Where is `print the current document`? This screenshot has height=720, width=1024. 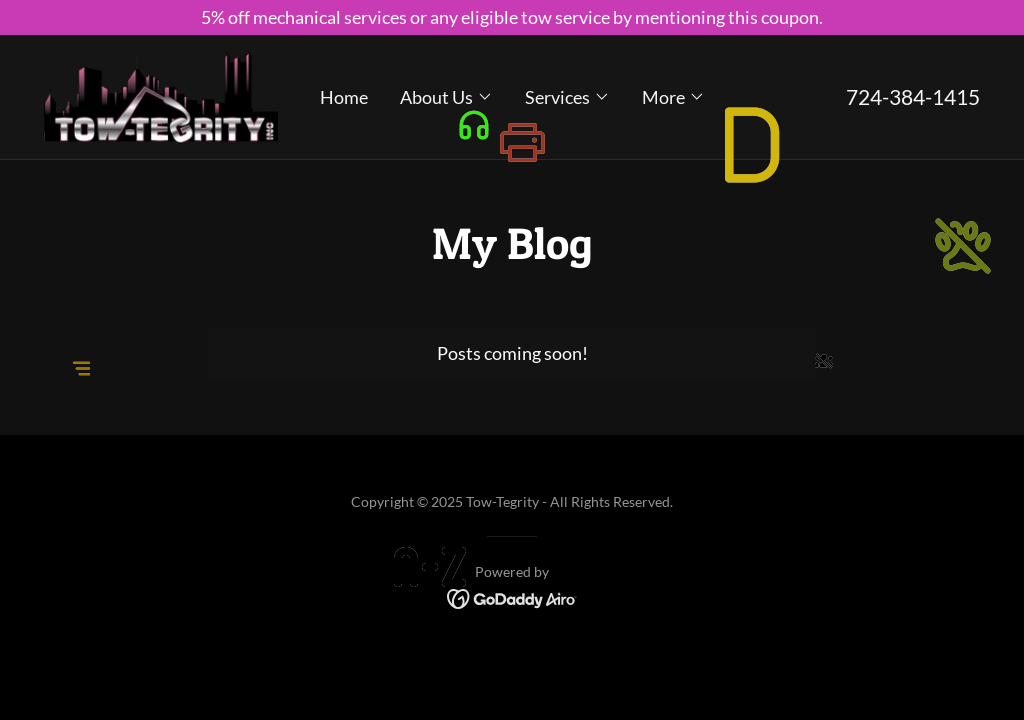
print the current document is located at coordinates (522, 142).